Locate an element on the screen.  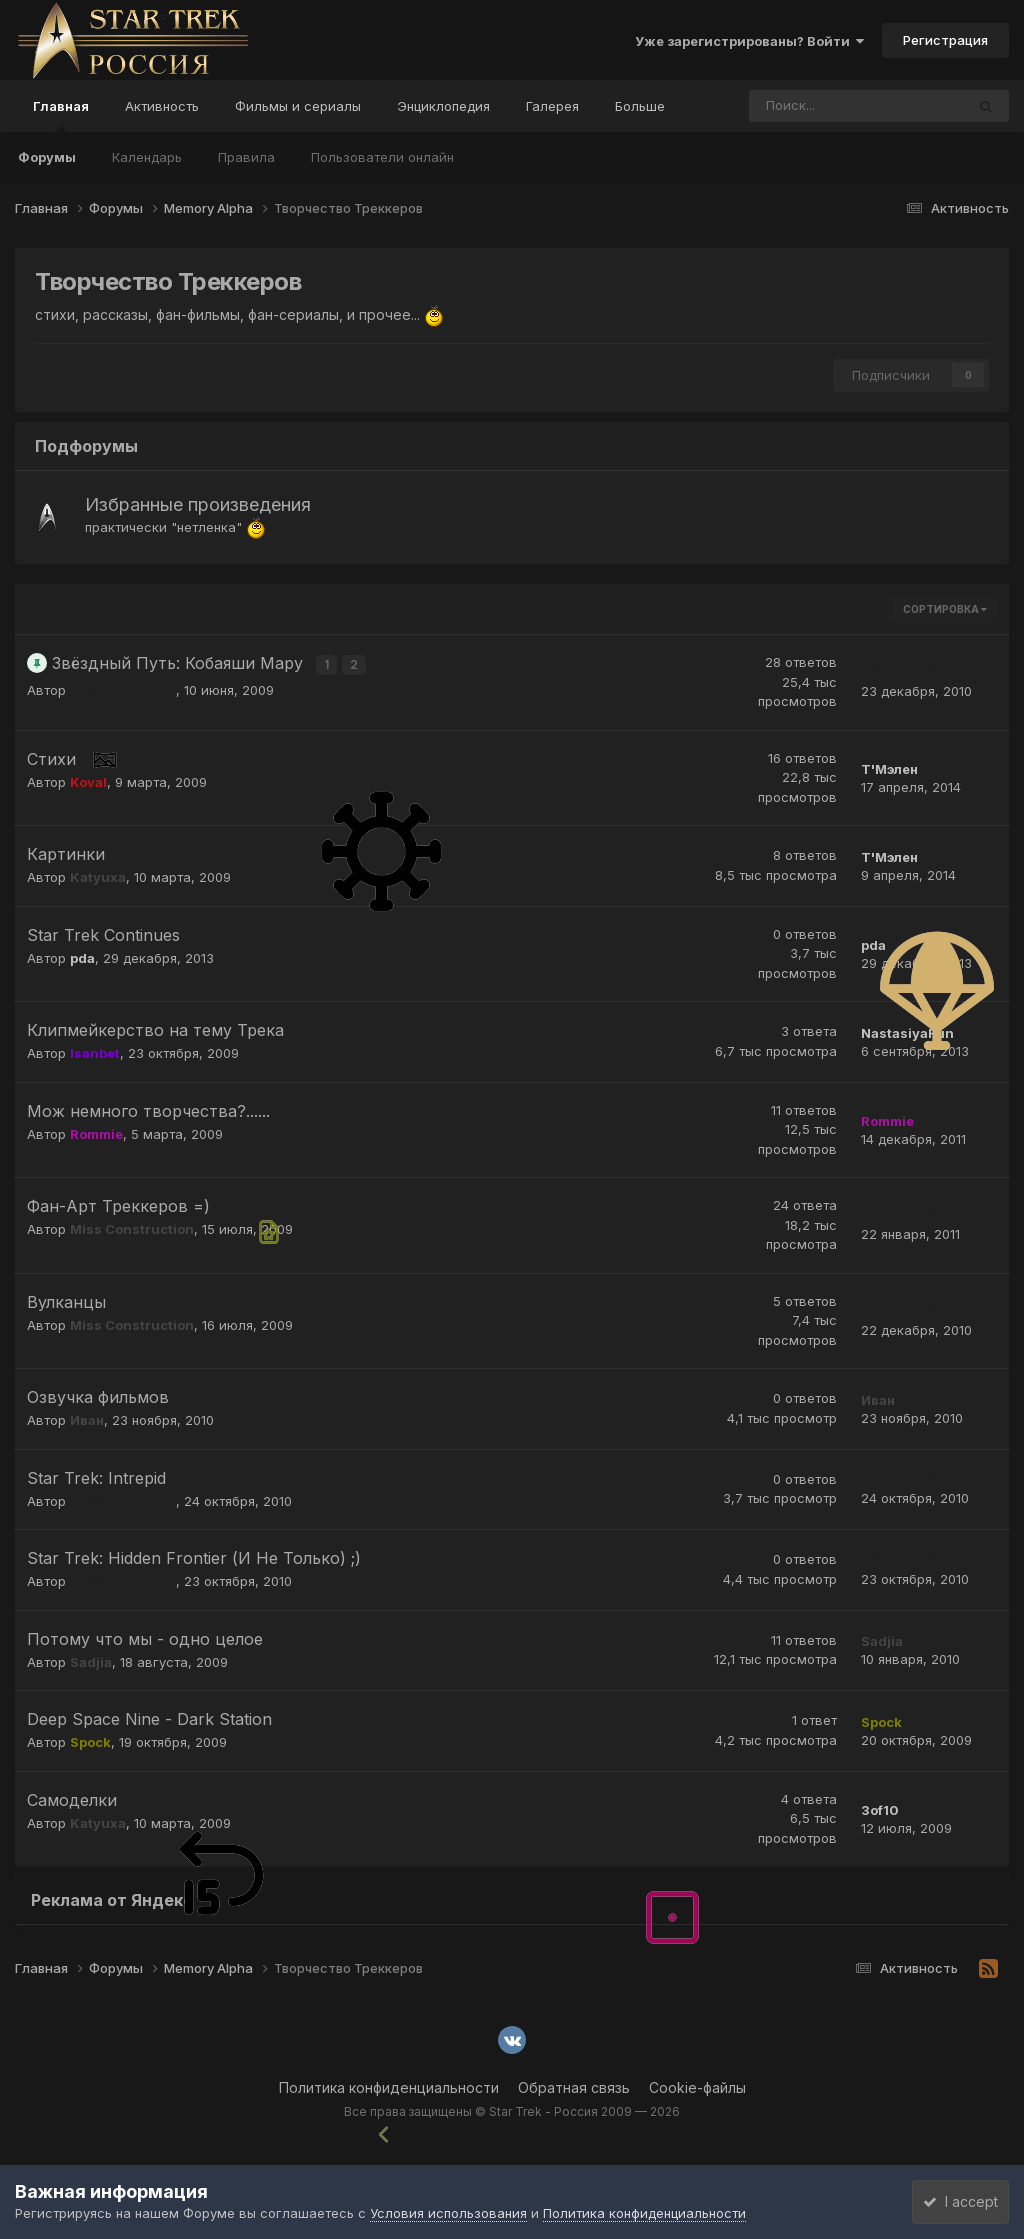
mark a file as favorite is located at coordinates (269, 1232).